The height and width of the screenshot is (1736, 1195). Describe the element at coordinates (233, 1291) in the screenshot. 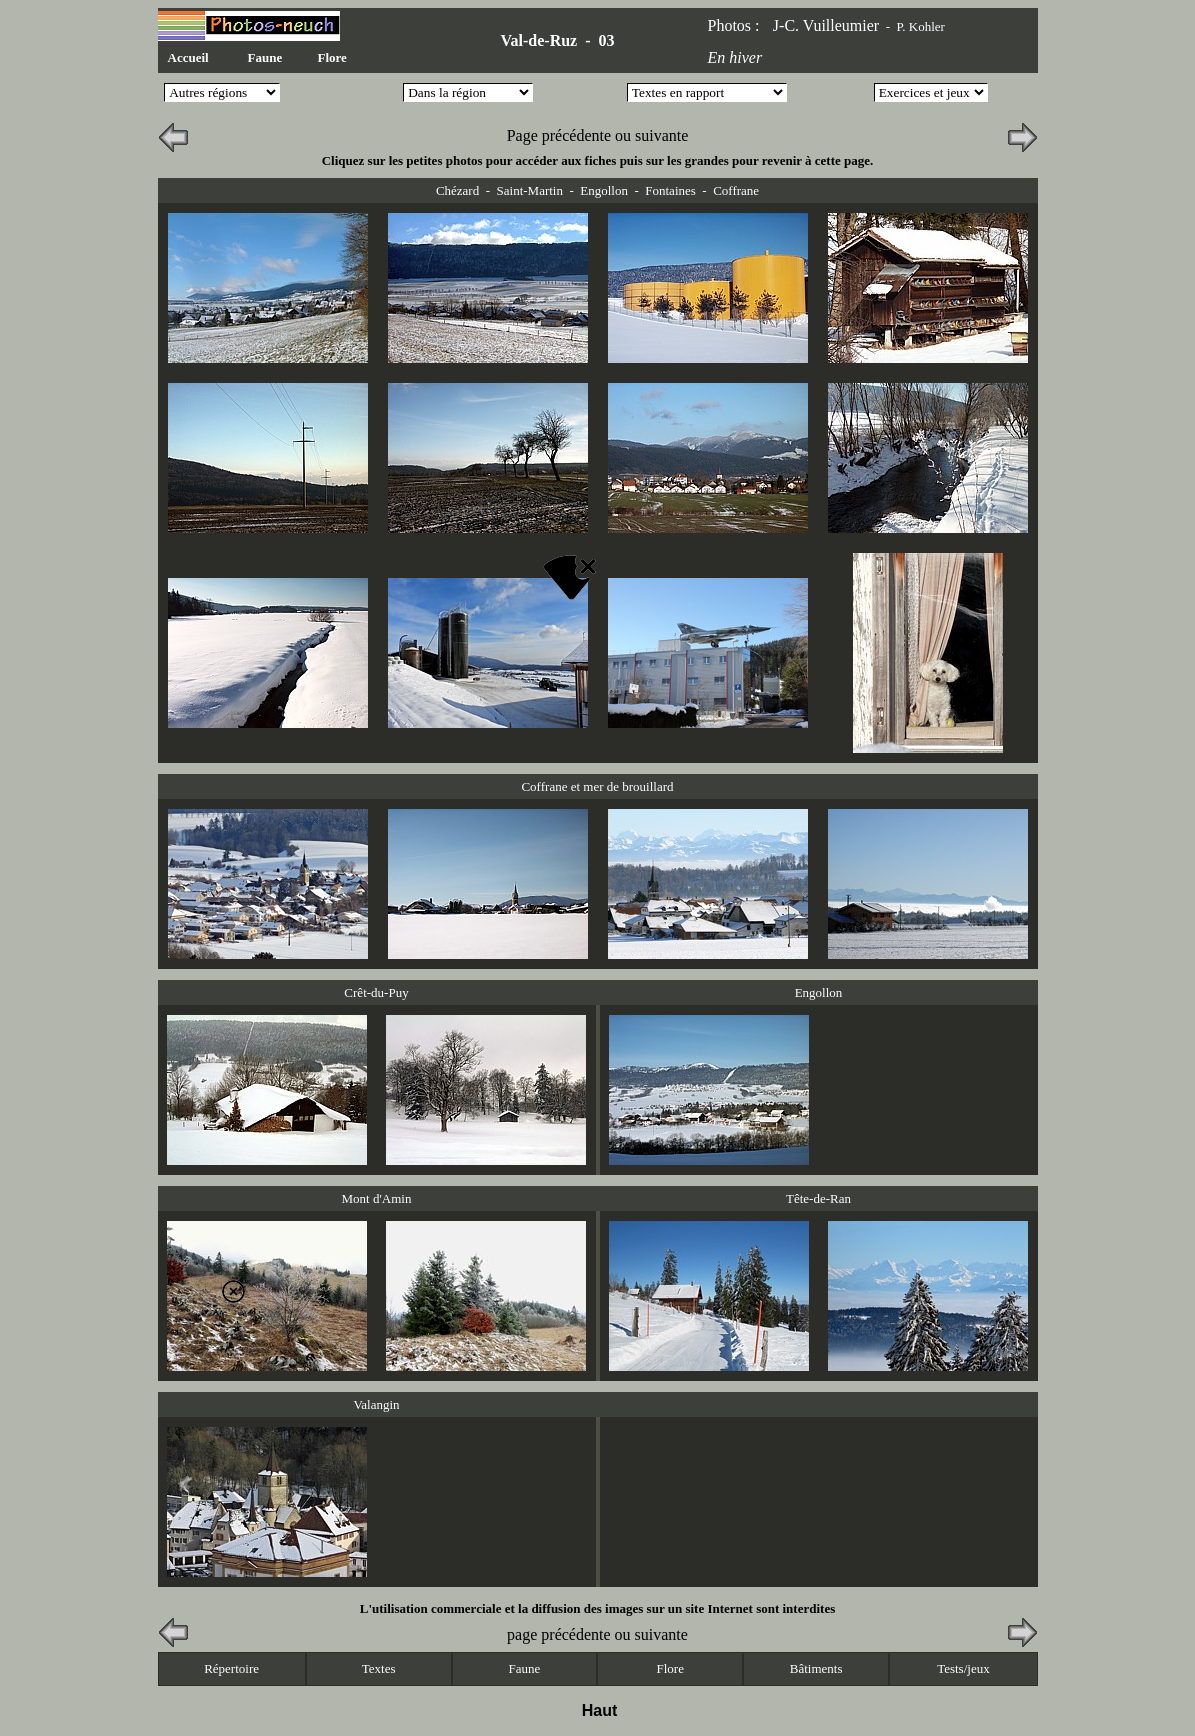

I see `close or dismiss a dialog` at that location.